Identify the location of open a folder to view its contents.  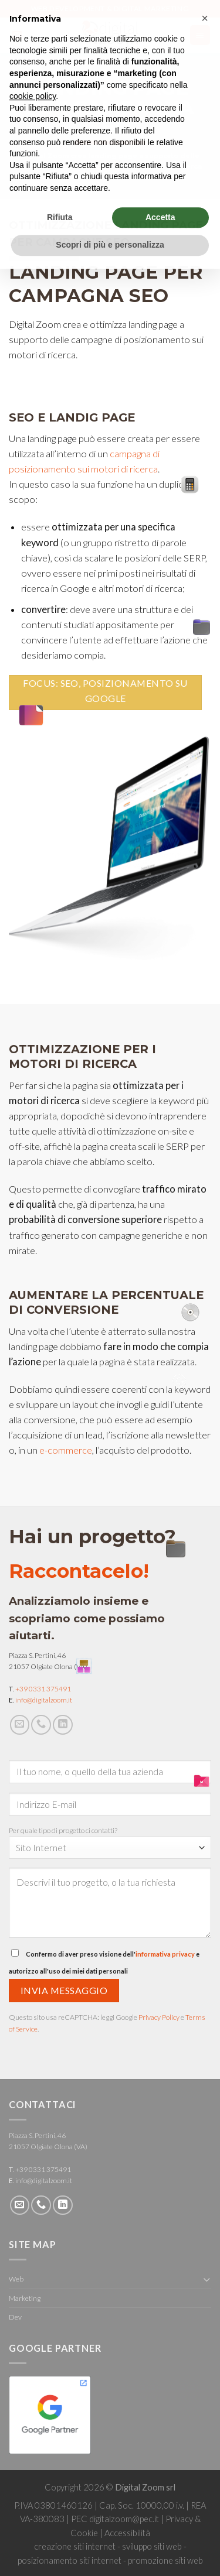
(175, 1548).